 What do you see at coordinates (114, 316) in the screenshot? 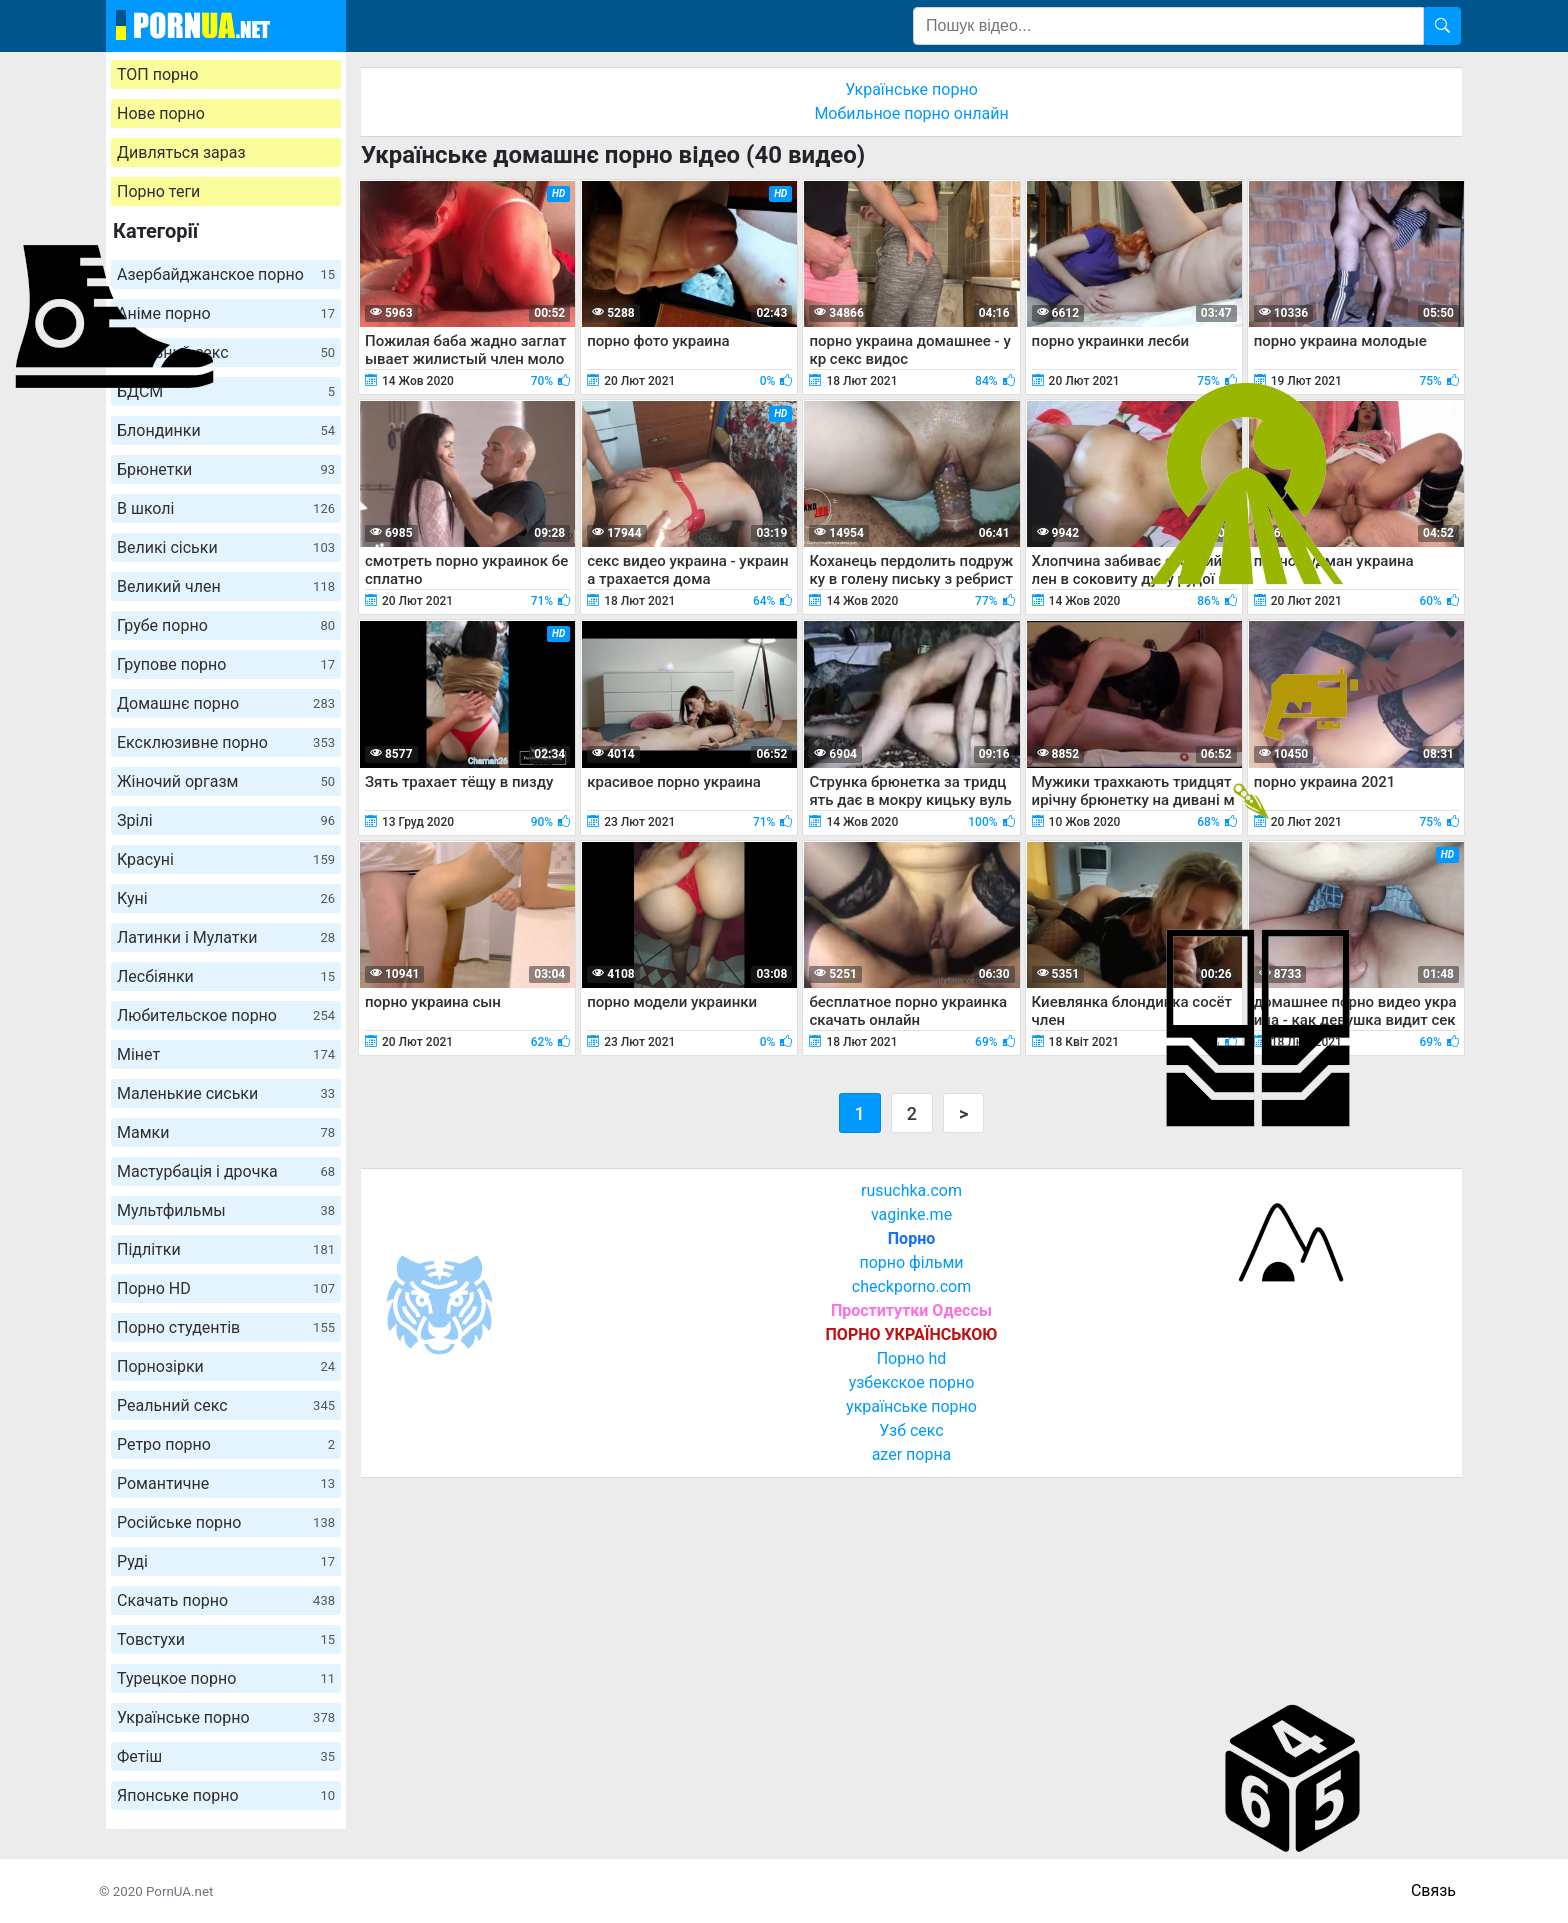
I see `browse footwear or shoe products` at bounding box center [114, 316].